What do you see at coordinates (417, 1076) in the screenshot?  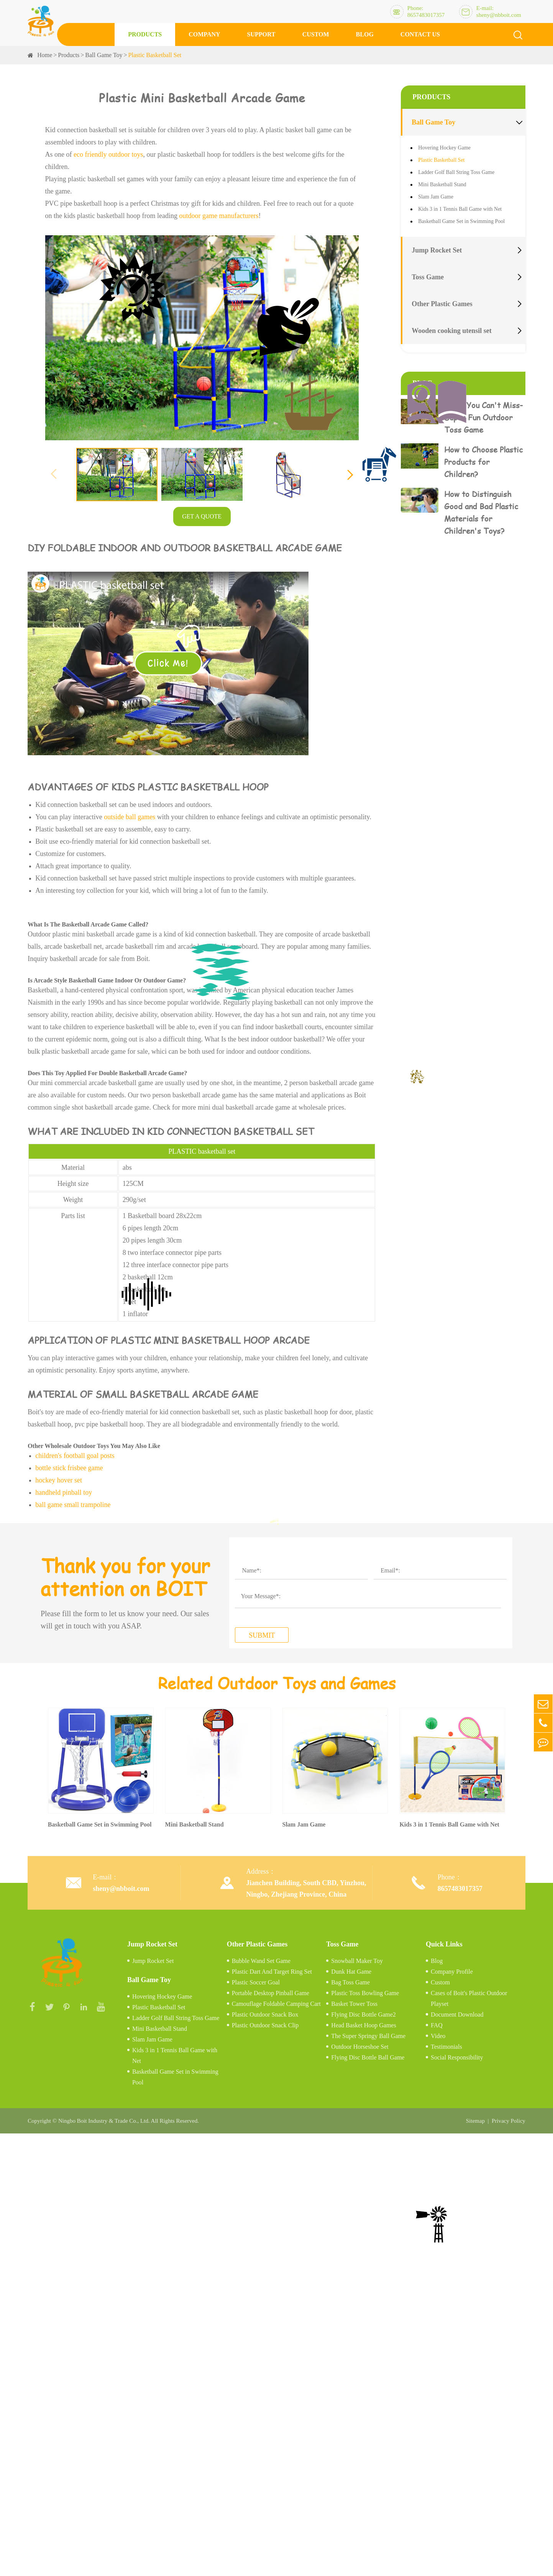 I see `select shambling mound creature or enemy type` at bounding box center [417, 1076].